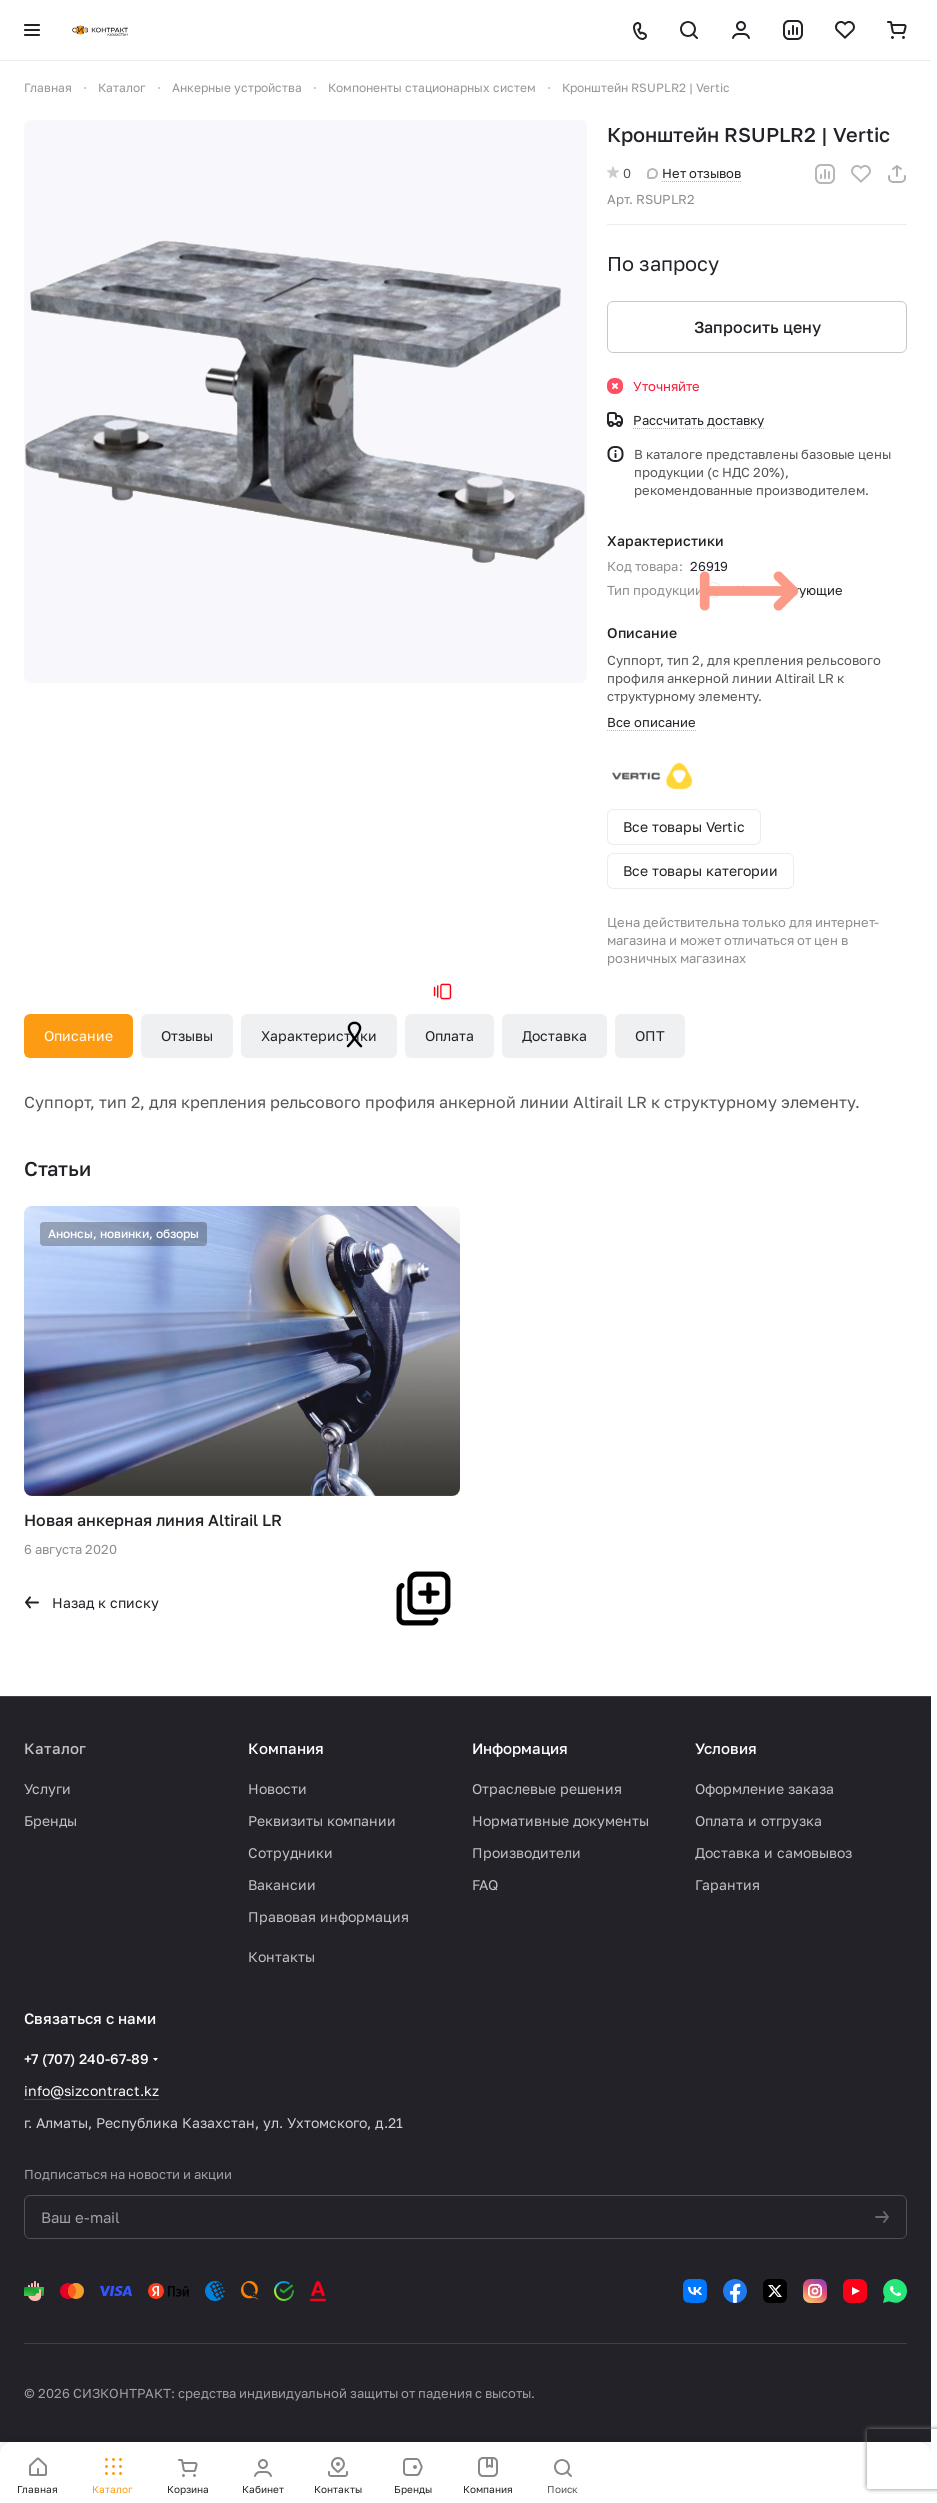 This screenshot has width=937, height=2503. Describe the element at coordinates (442, 991) in the screenshot. I see `view the last image in a horizontal gallery` at that location.